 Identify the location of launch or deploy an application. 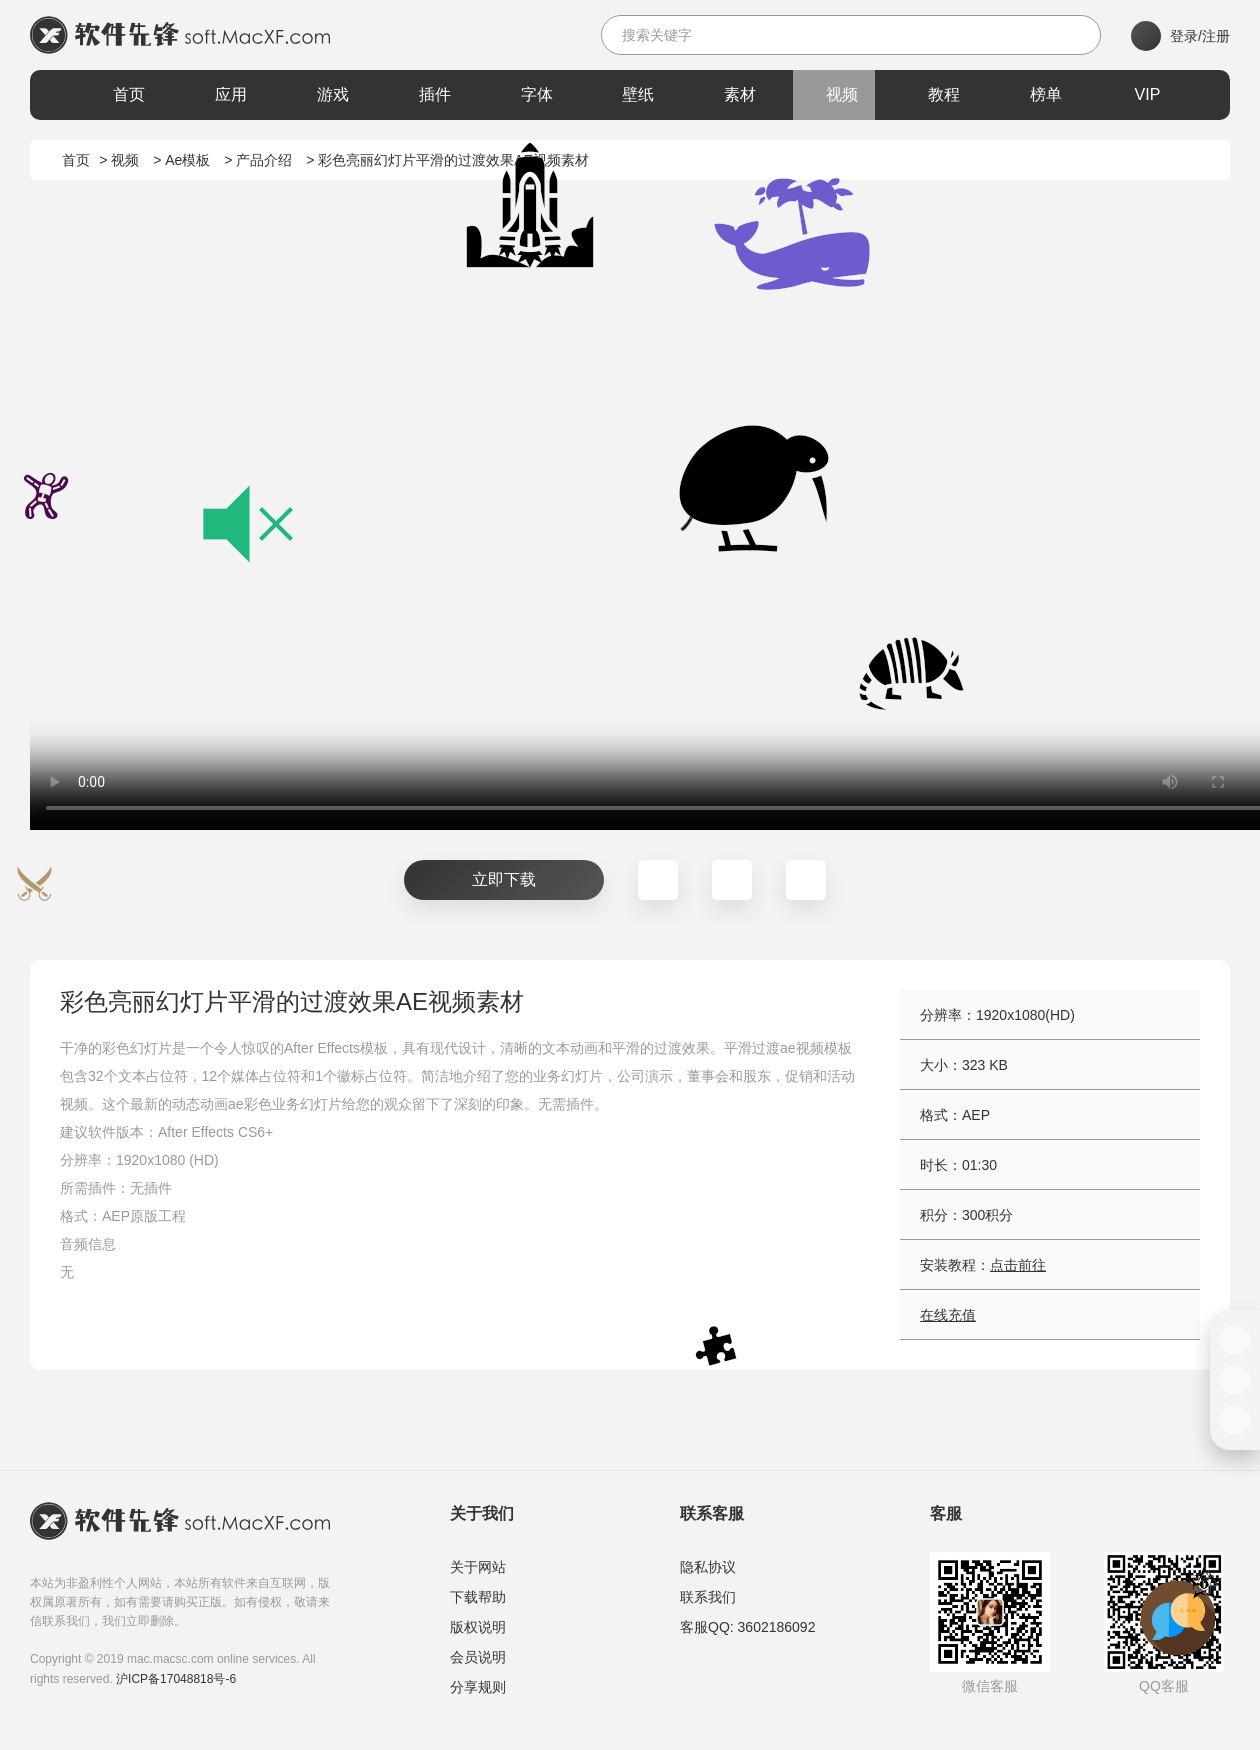
(530, 204).